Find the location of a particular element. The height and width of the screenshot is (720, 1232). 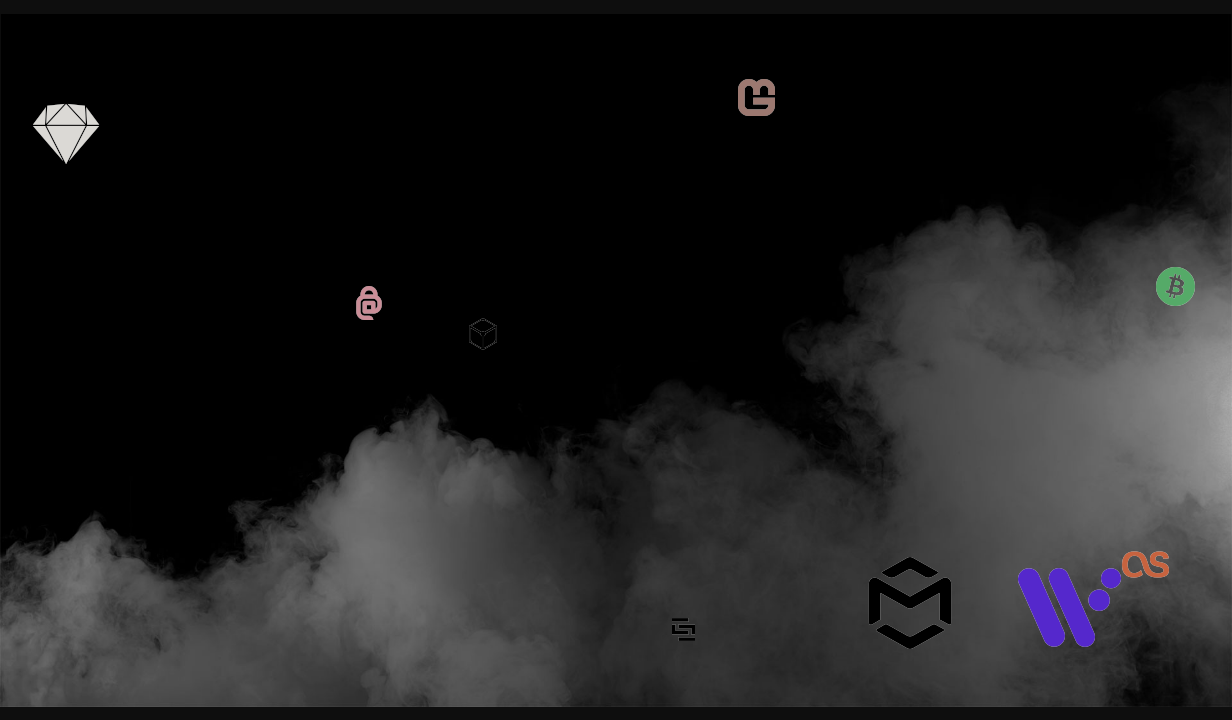

IPFS (InterPlanetary File System) logo is located at coordinates (483, 334).